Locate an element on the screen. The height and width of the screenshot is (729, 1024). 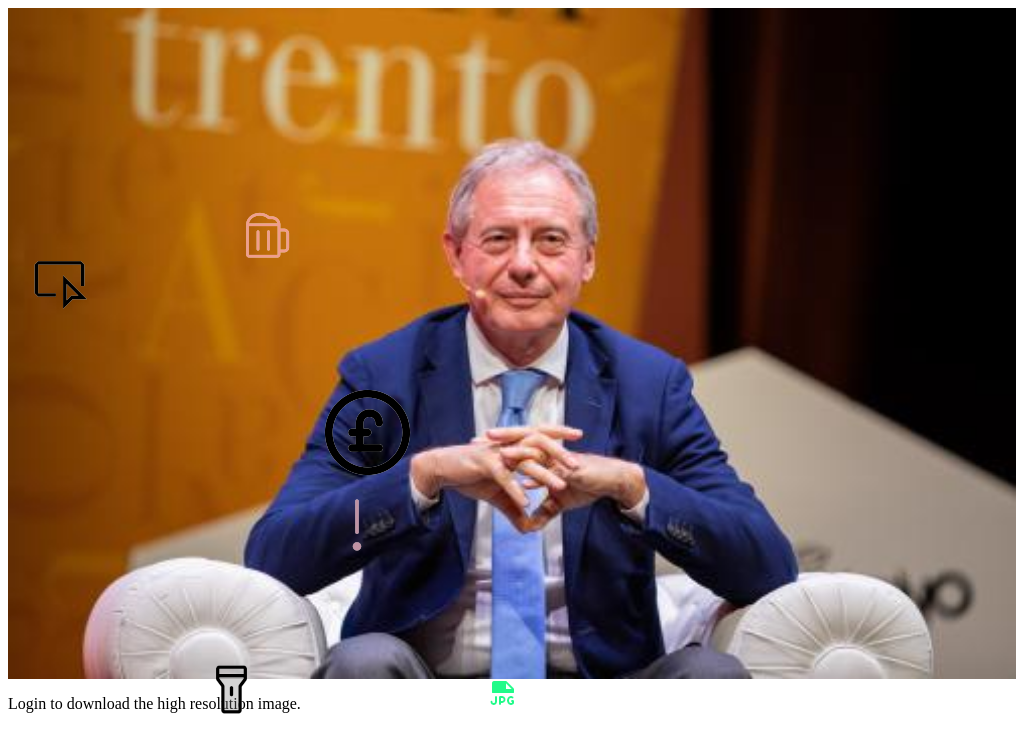
inspect element on page is located at coordinates (59, 282).